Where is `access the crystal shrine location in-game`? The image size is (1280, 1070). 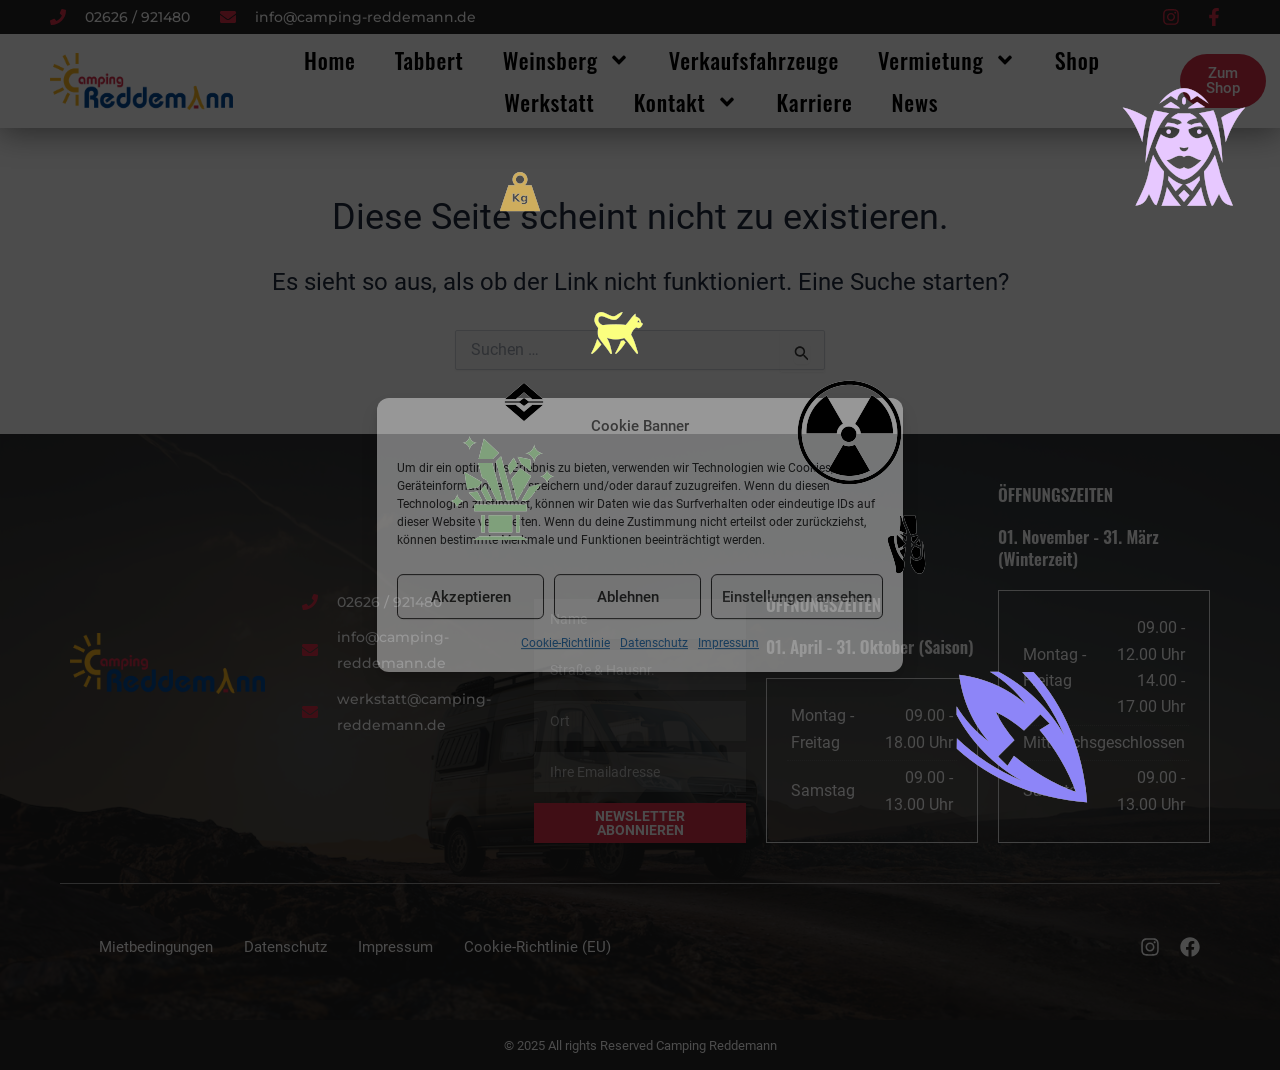
access the crystal shrine location in-game is located at coordinates (500, 488).